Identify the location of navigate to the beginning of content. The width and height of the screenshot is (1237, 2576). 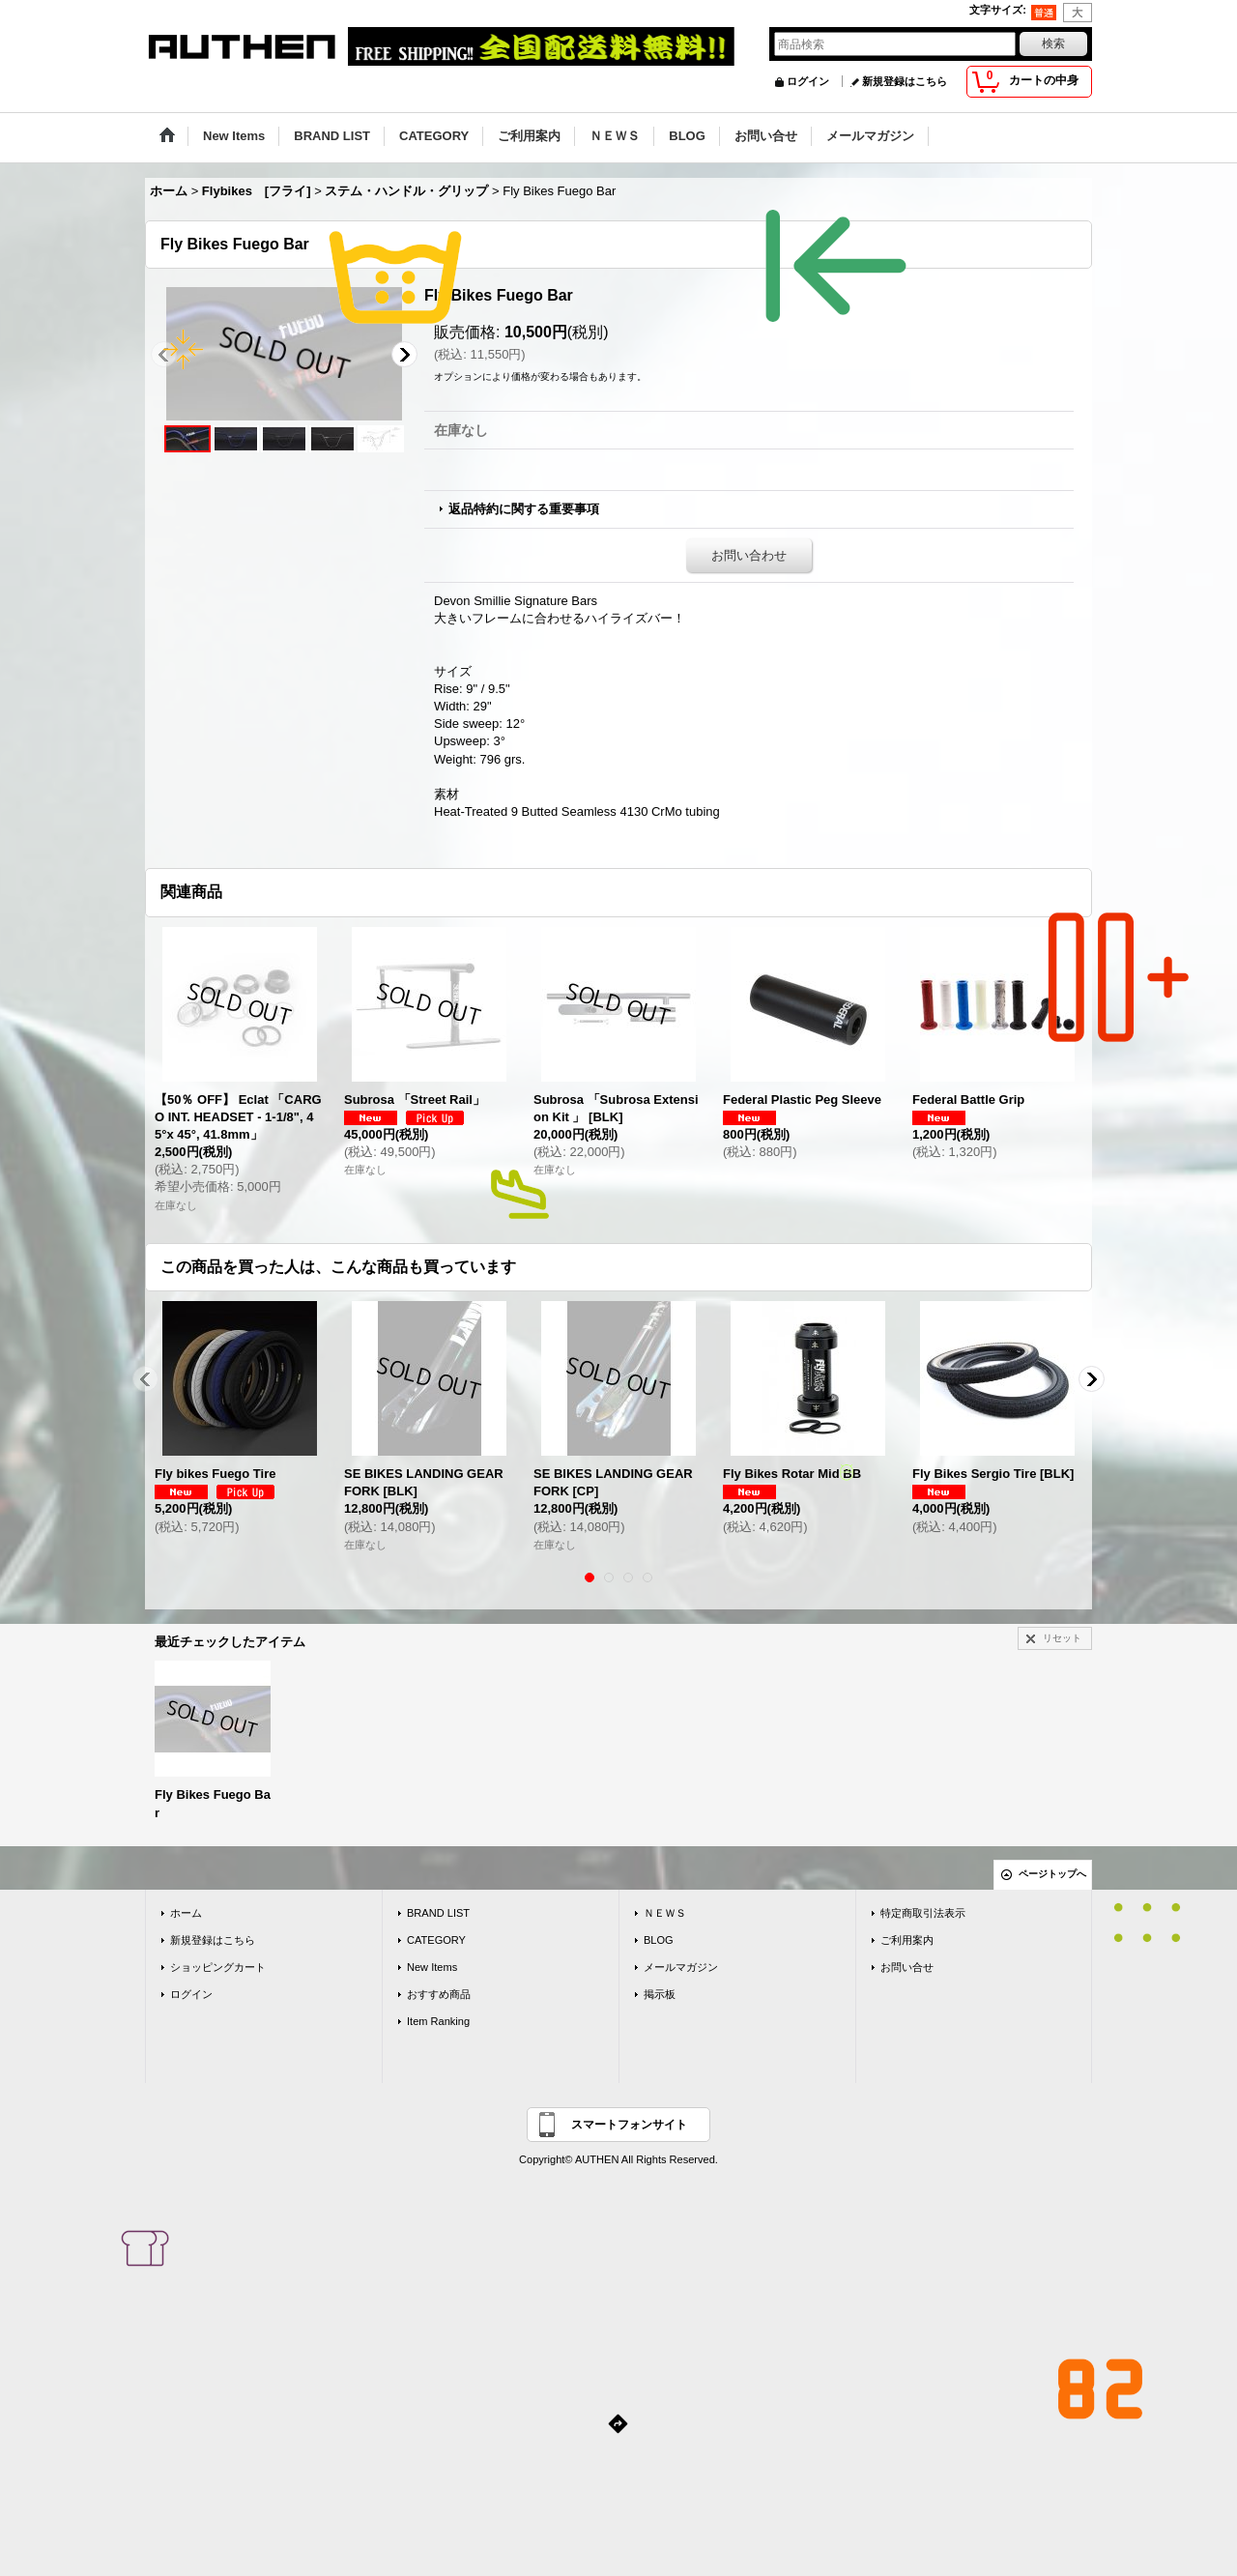
(836, 266).